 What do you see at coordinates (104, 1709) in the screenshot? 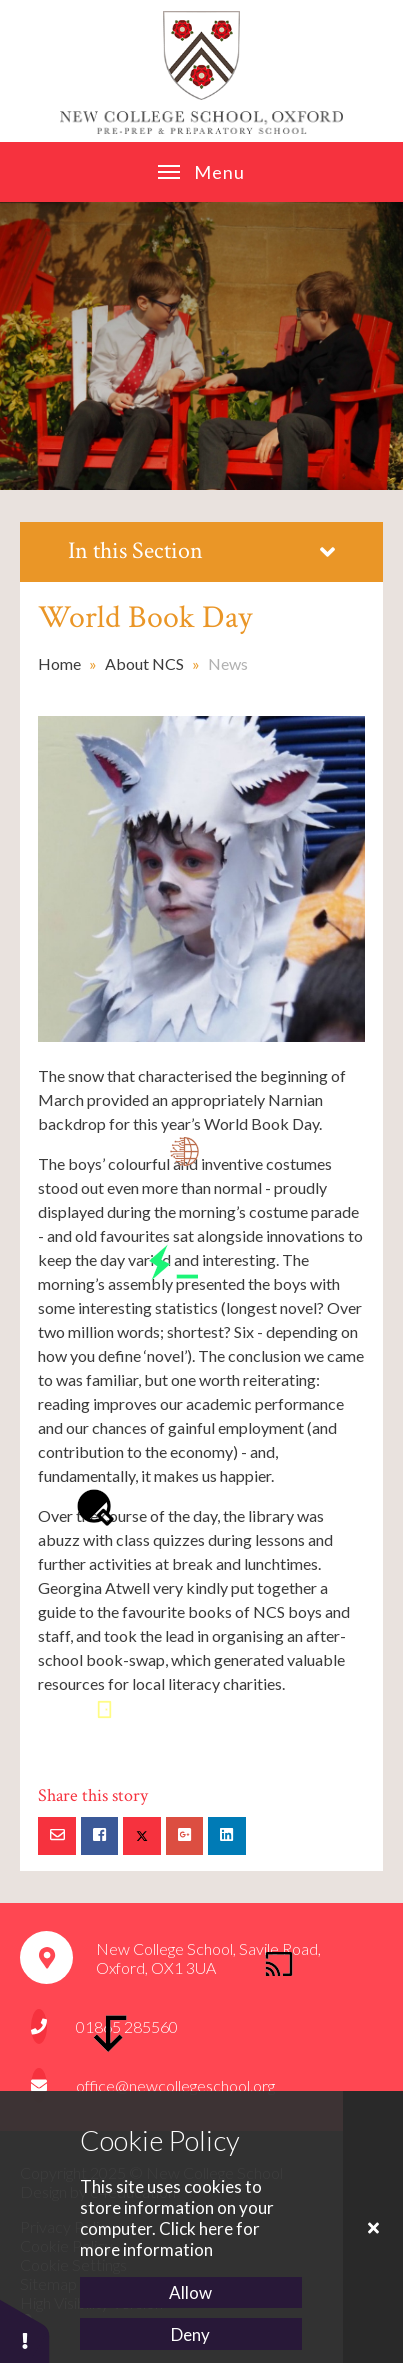
I see `exit or log out of the application` at bounding box center [104, 1709].